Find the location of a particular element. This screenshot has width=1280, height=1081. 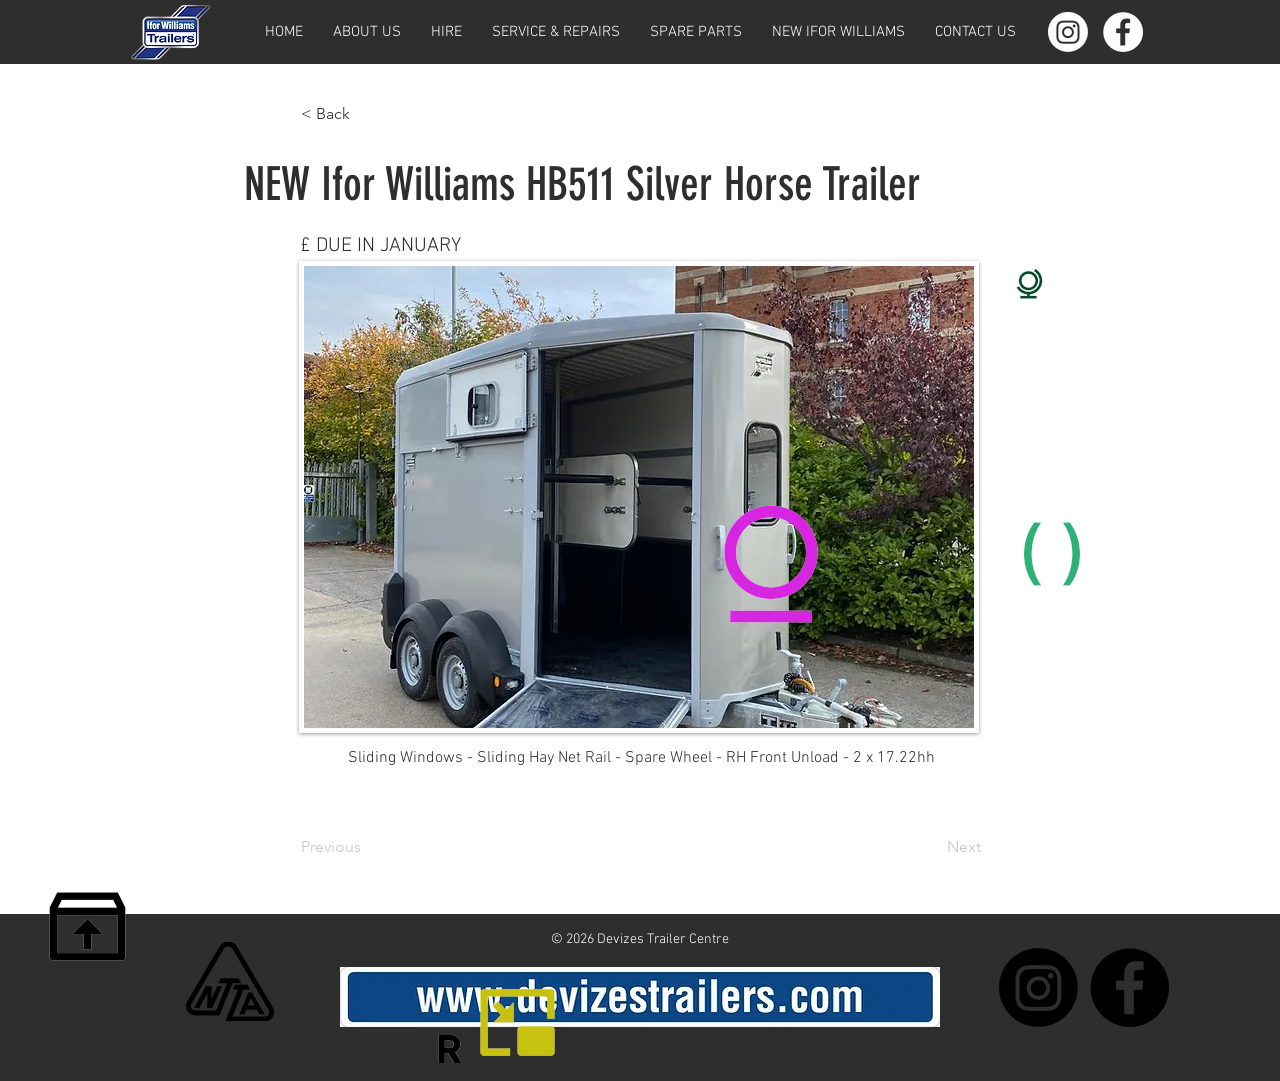

view user profile is located at coordinates (771, 564).